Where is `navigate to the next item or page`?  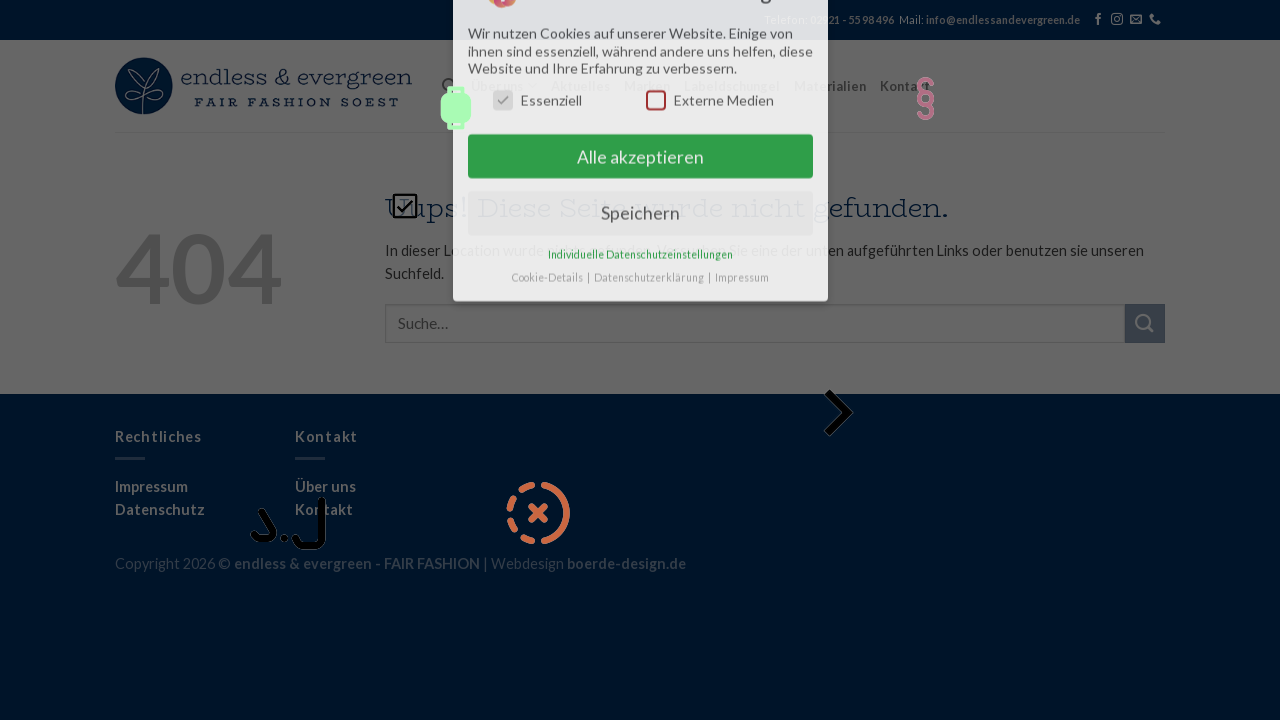
navigate to the next item or page is located at coordinates (837, 412).